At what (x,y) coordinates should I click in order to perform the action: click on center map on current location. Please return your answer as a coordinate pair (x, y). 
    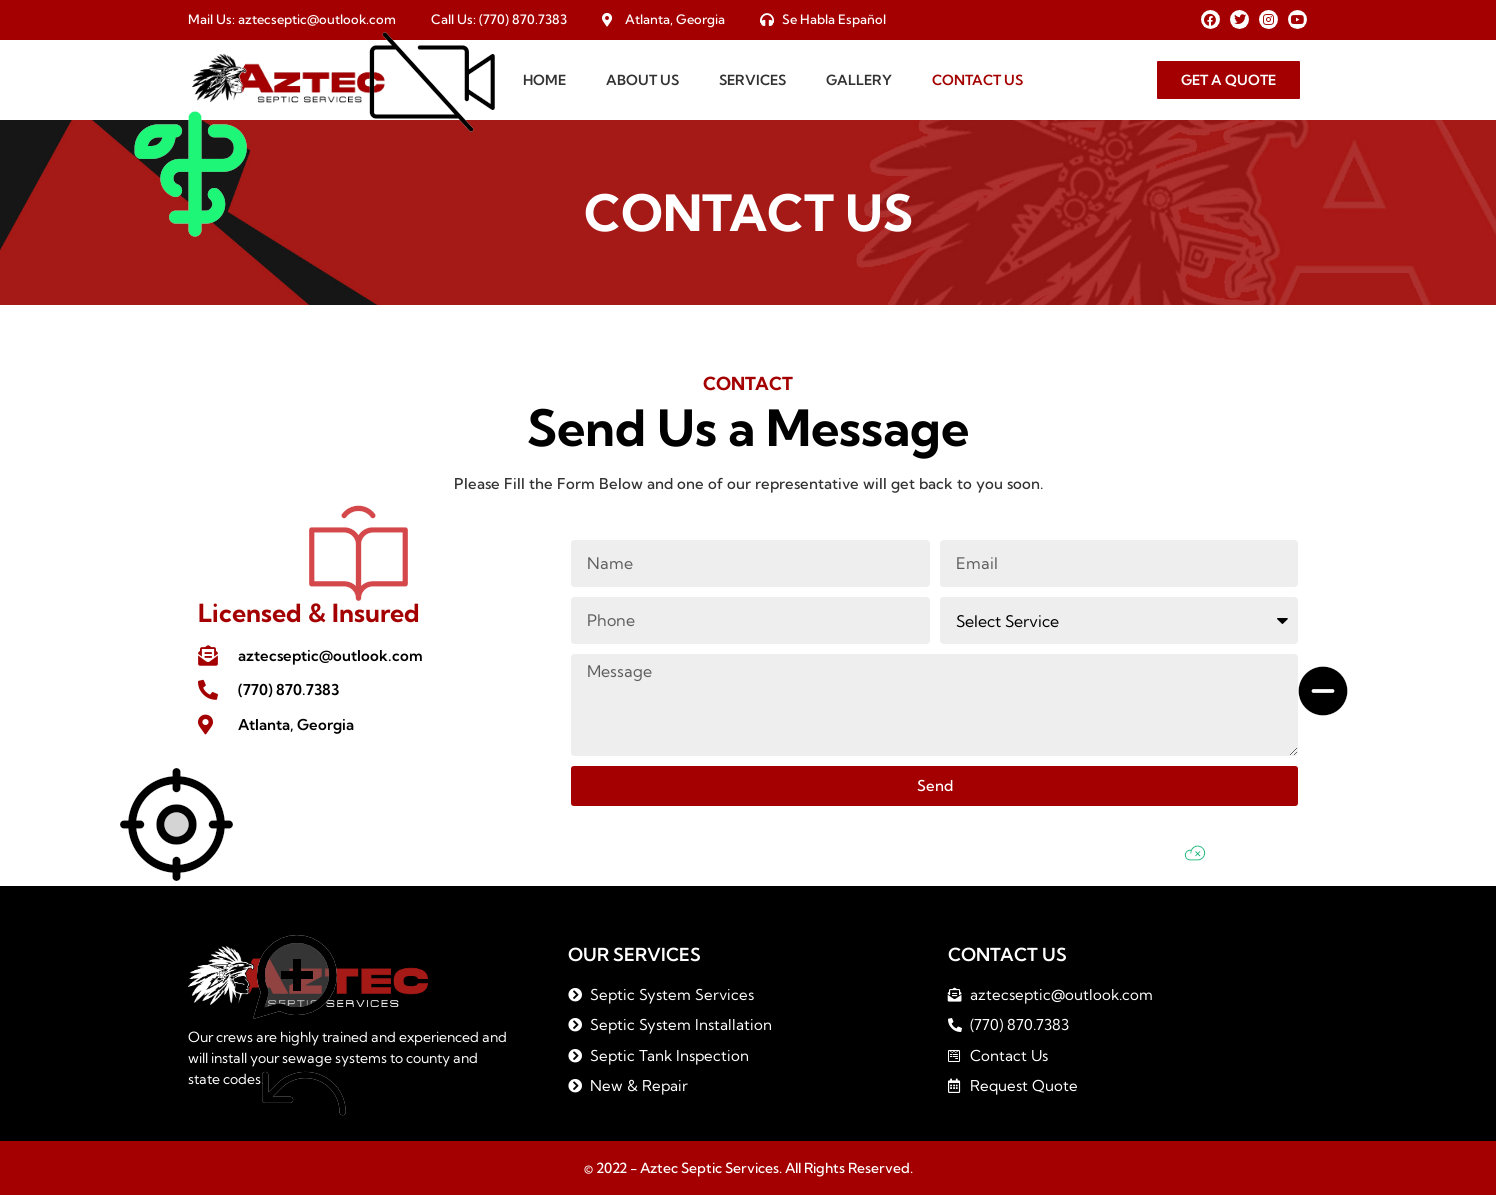
    Looking at the image, I should click on (176, 824).